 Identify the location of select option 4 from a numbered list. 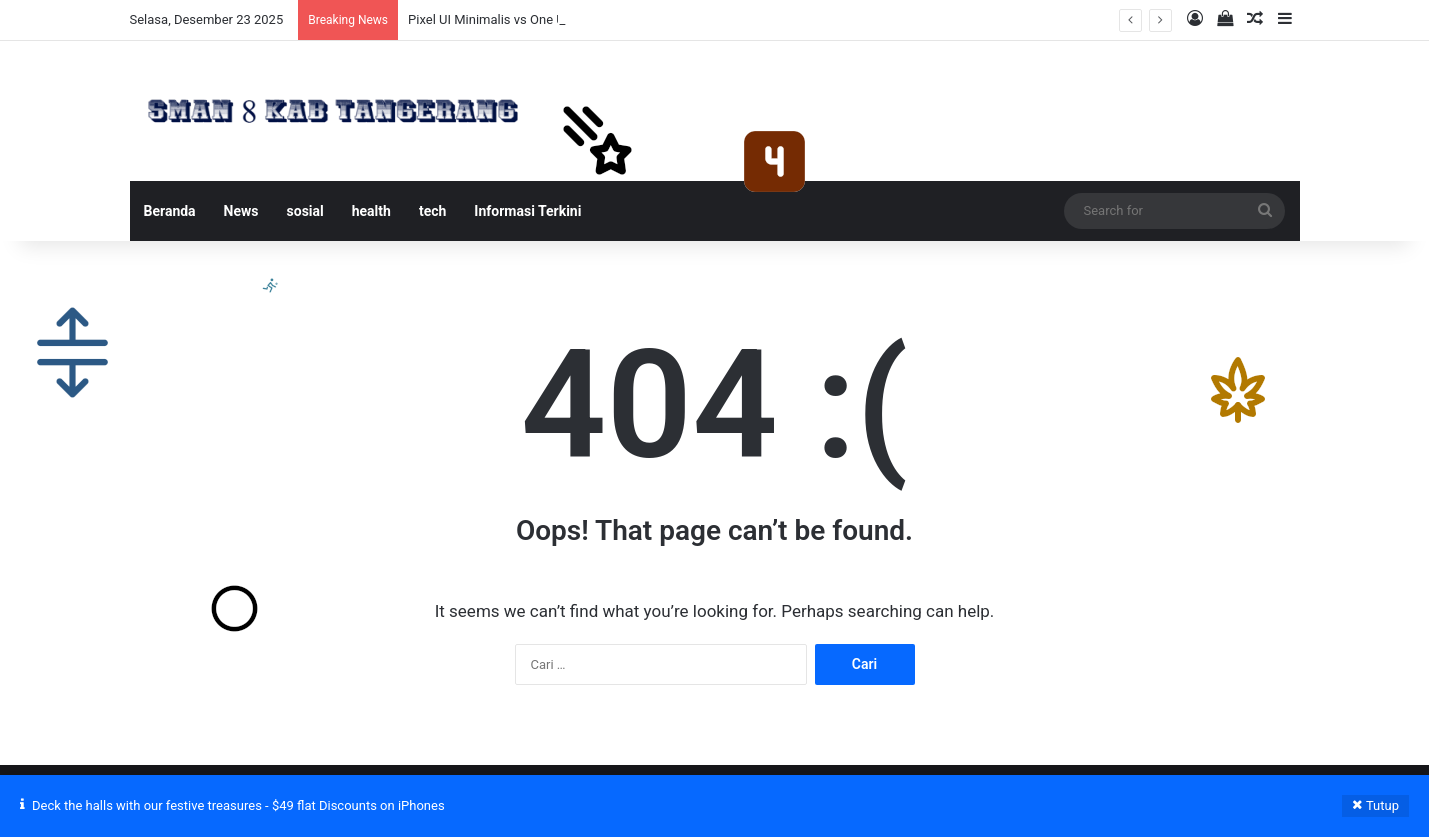
(774, 161).